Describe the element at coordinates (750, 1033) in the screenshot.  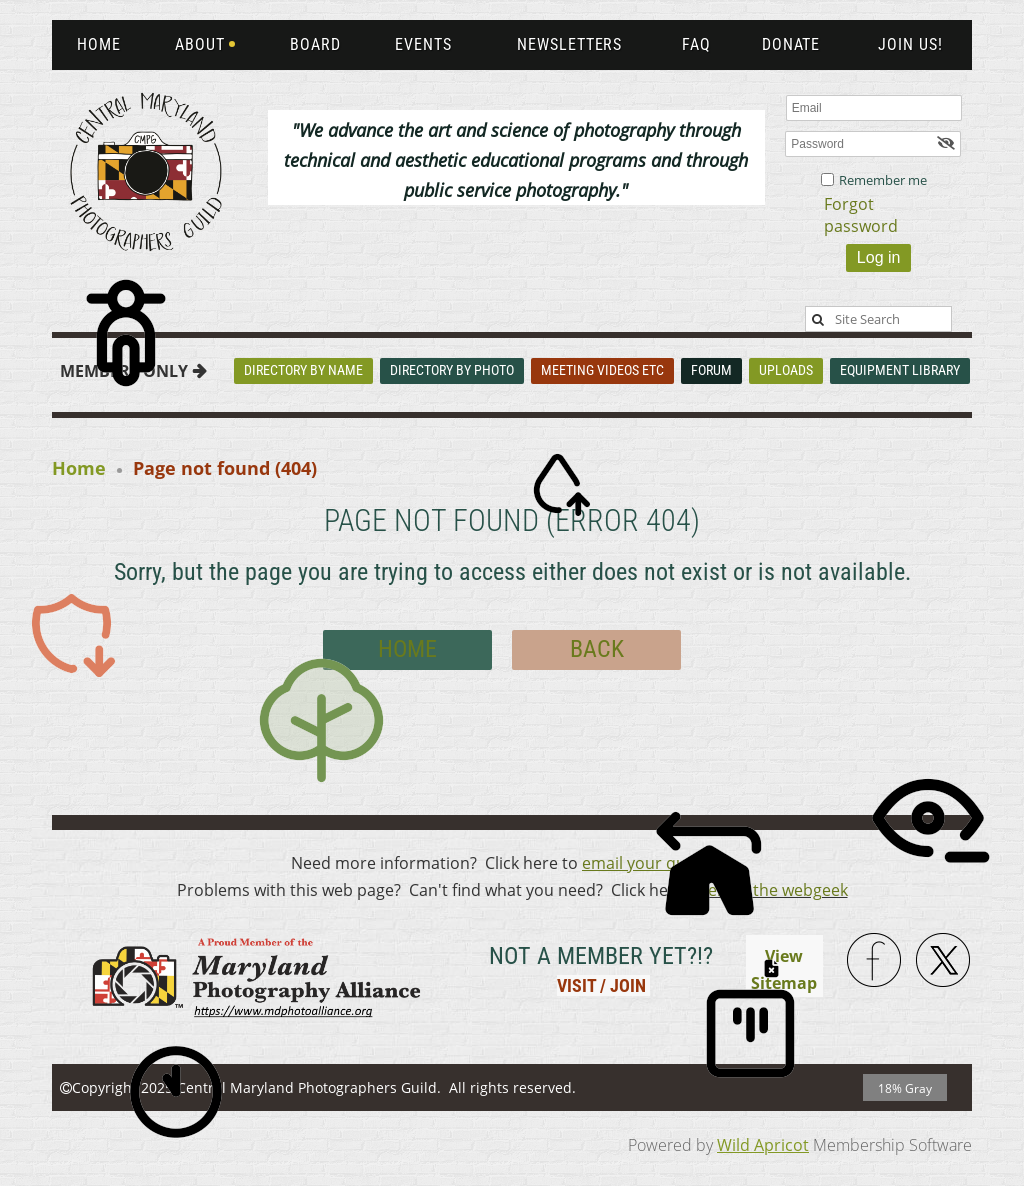
I see `align content to top center of container` at that location.